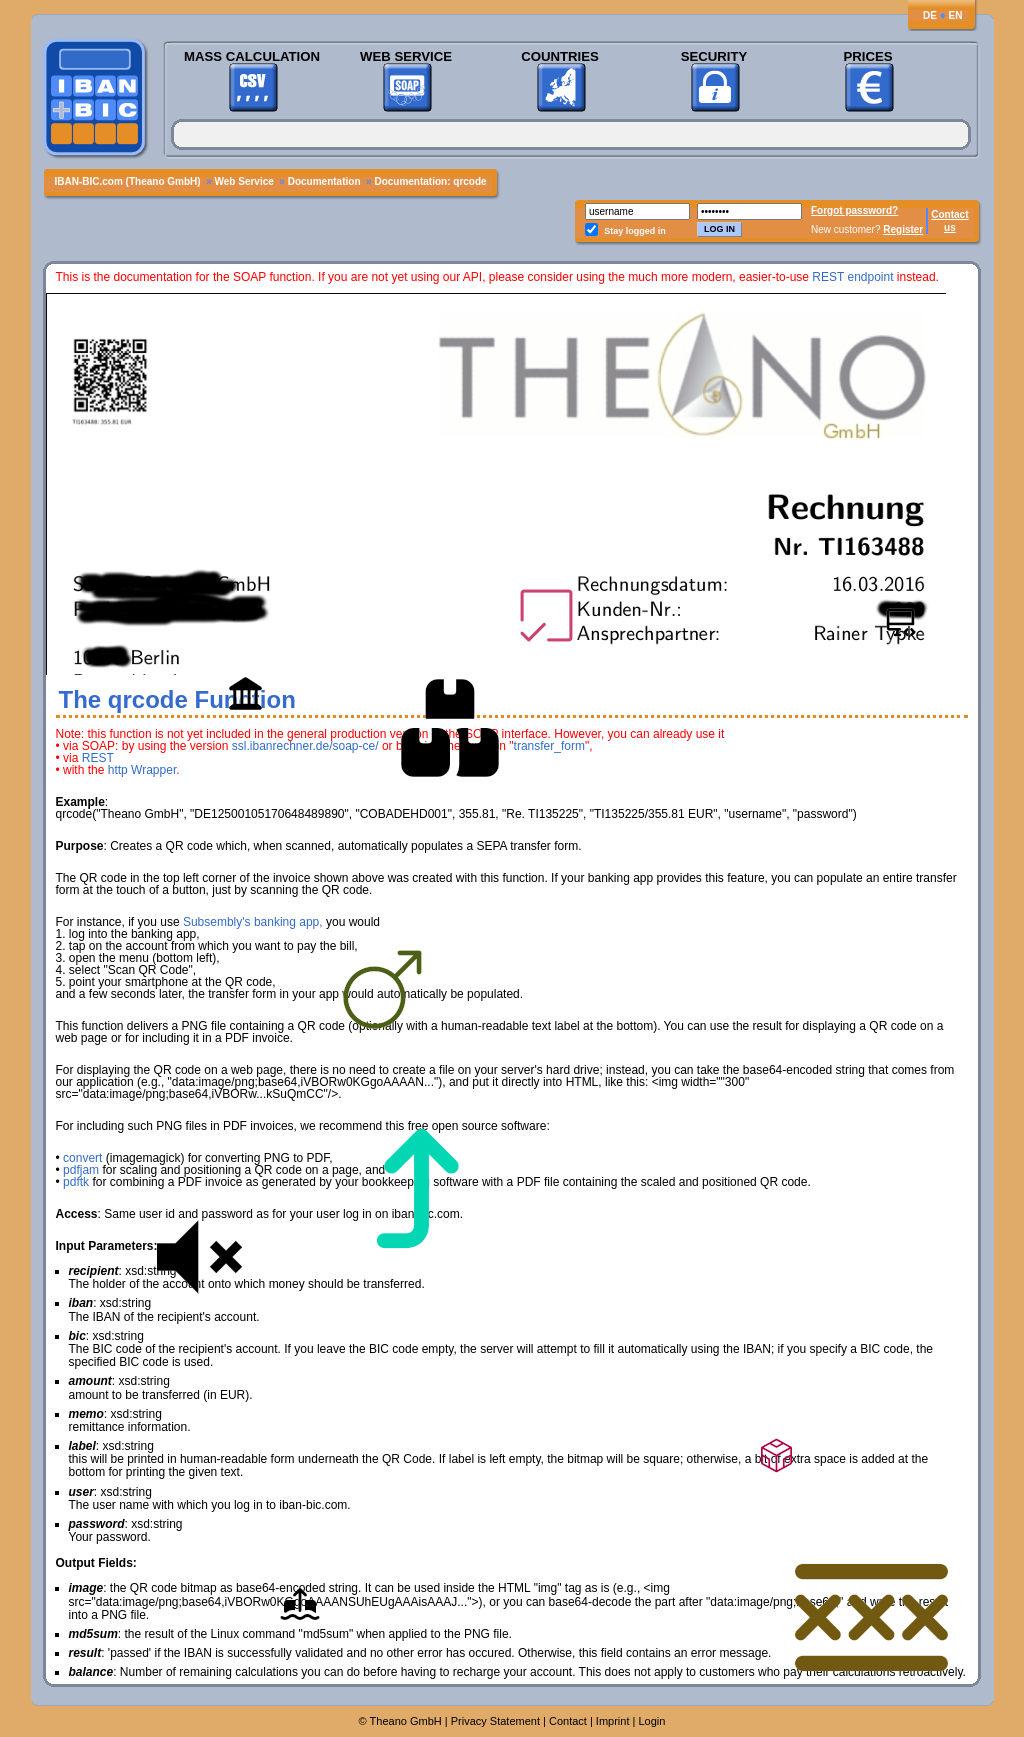 The width and height of the screenshot is (1024, 1737). Describe the element at coordinates (450, 728) in the screenshot. I see `view inventory or stock items` at that location.